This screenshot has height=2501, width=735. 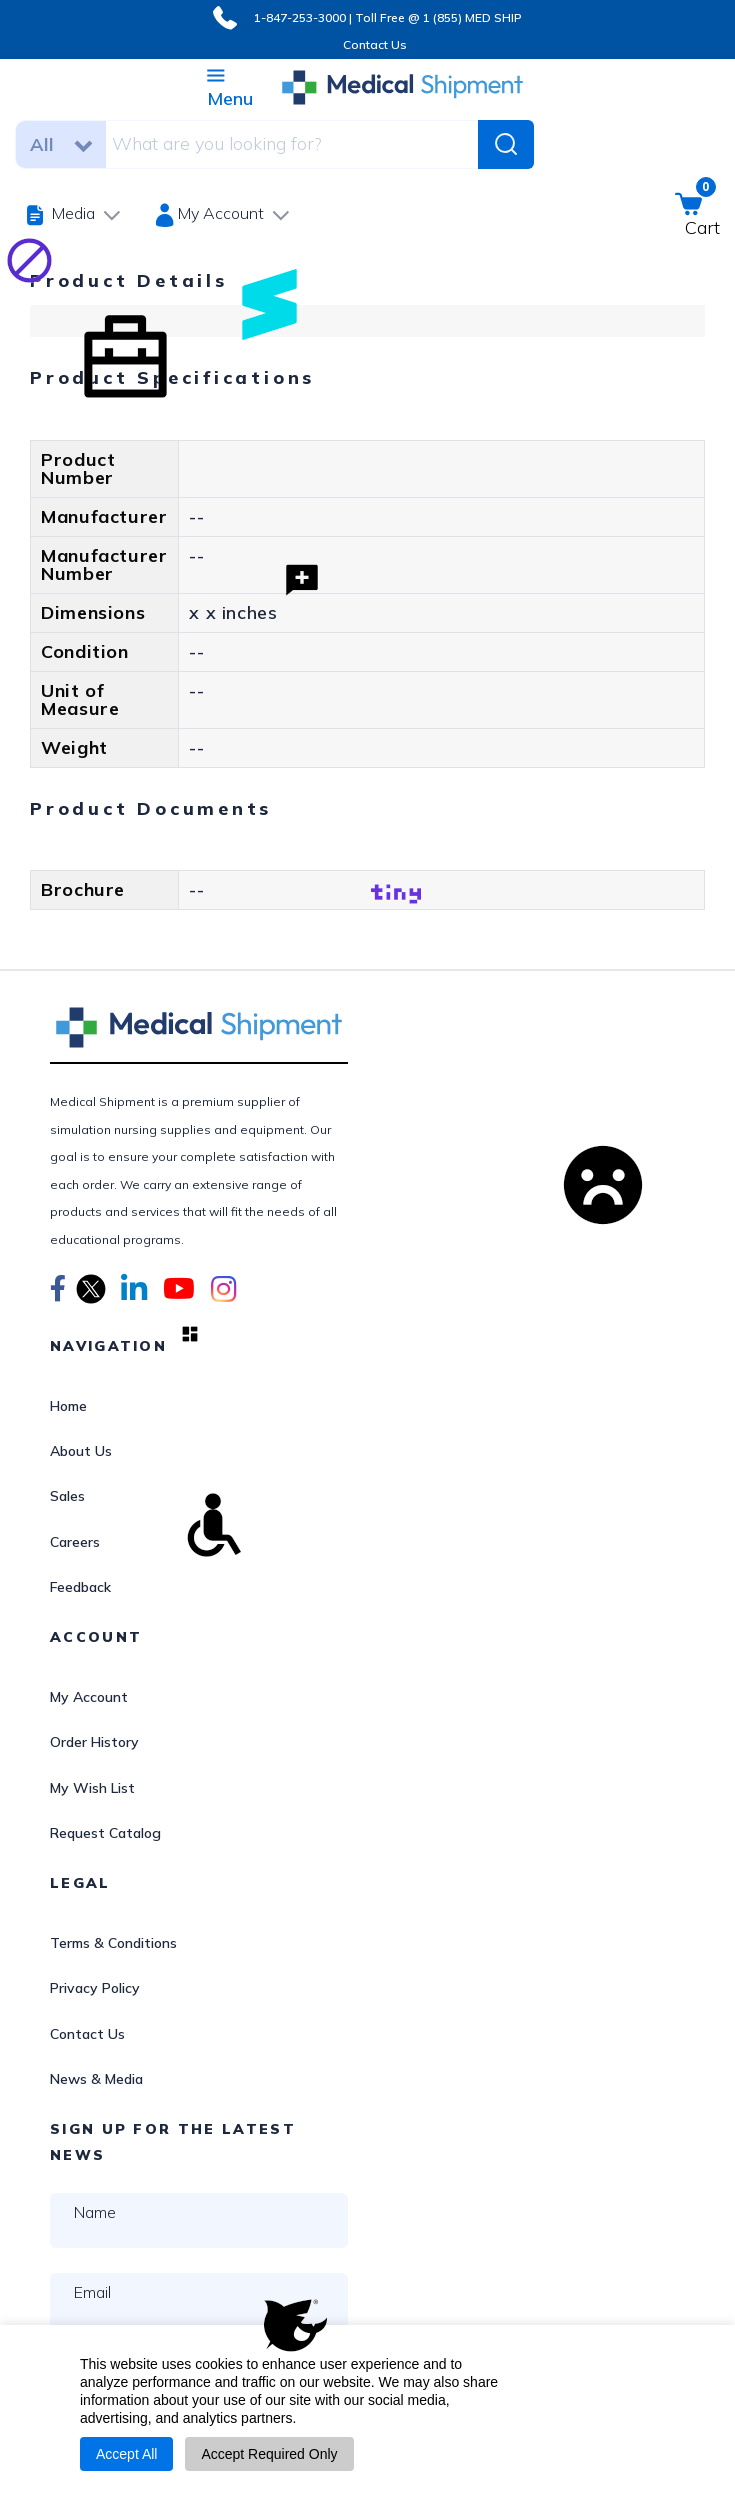 I want to click on access work or business documents, so click(x=125, y=360).